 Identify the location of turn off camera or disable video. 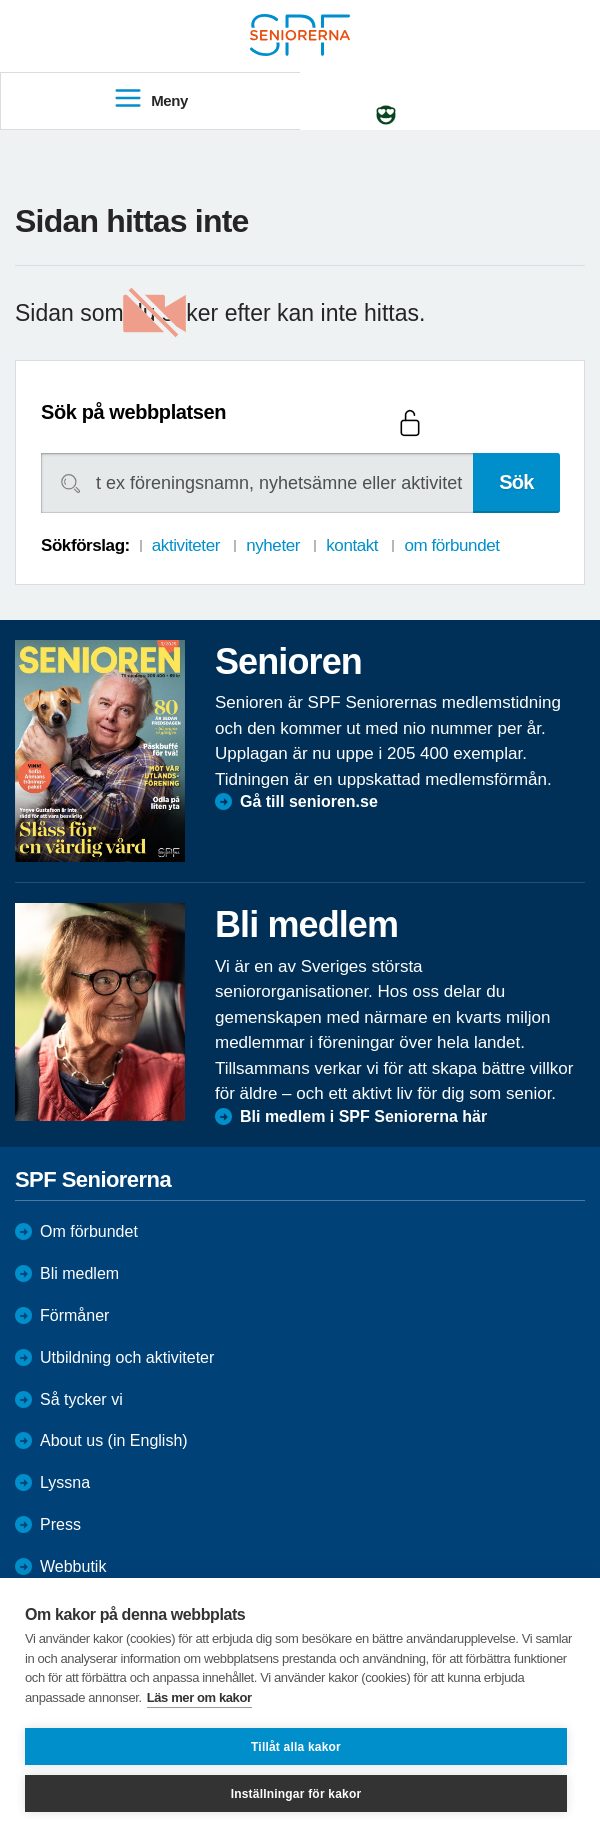
(154, 313).